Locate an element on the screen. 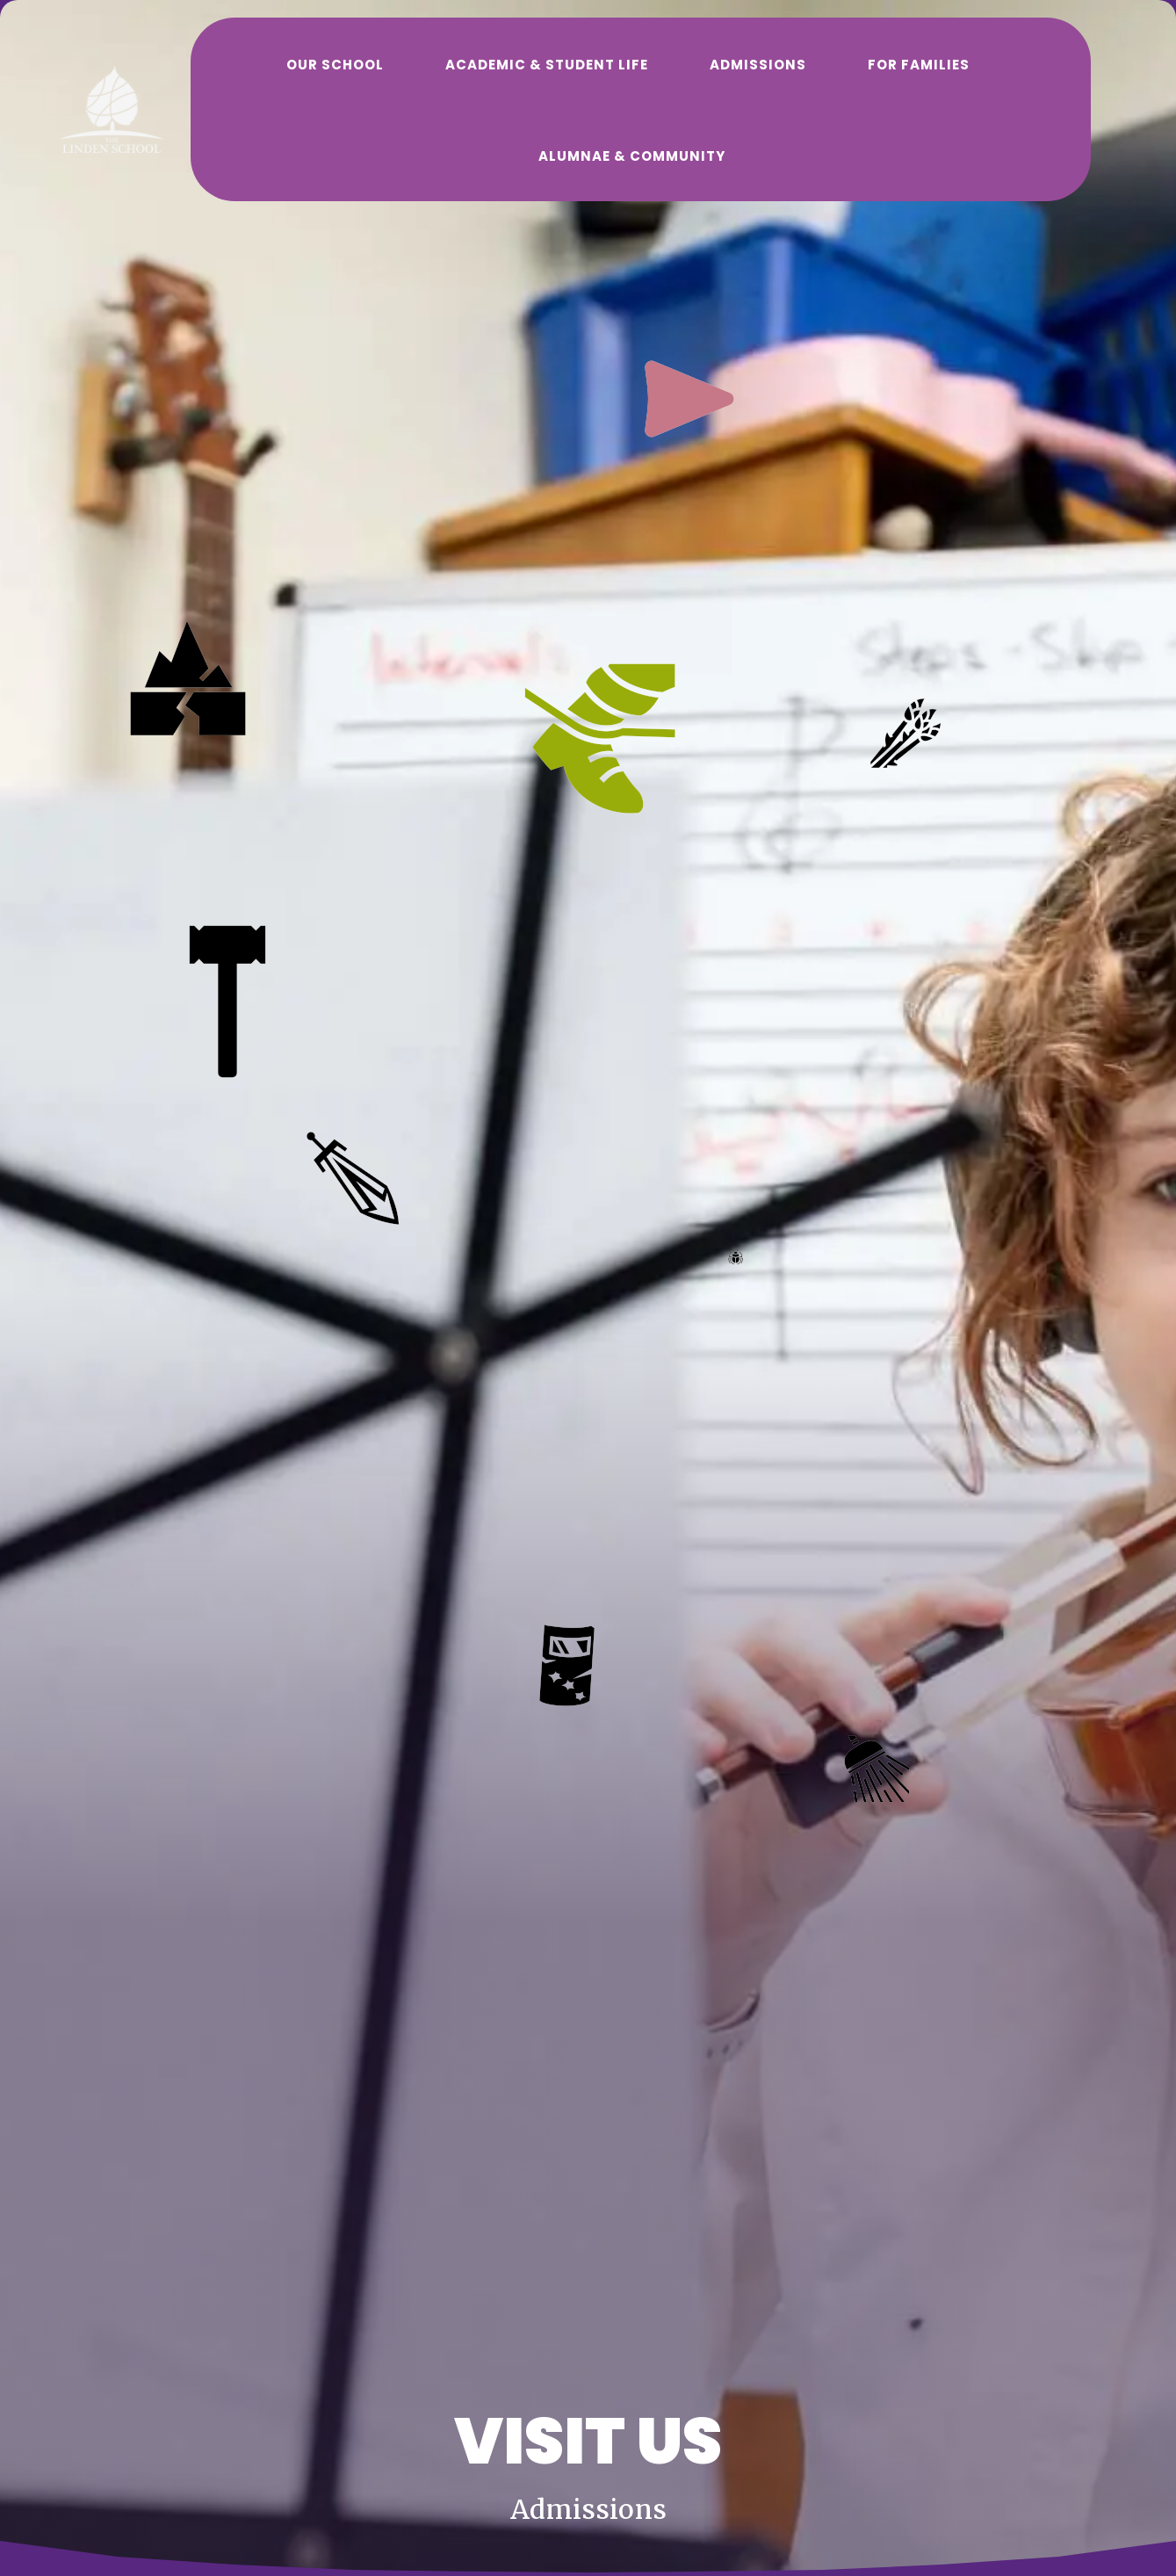 This screenshot has height=2576, width=1176. indicates bathroom or shower facilities available is located at coordinates (876, 1769).